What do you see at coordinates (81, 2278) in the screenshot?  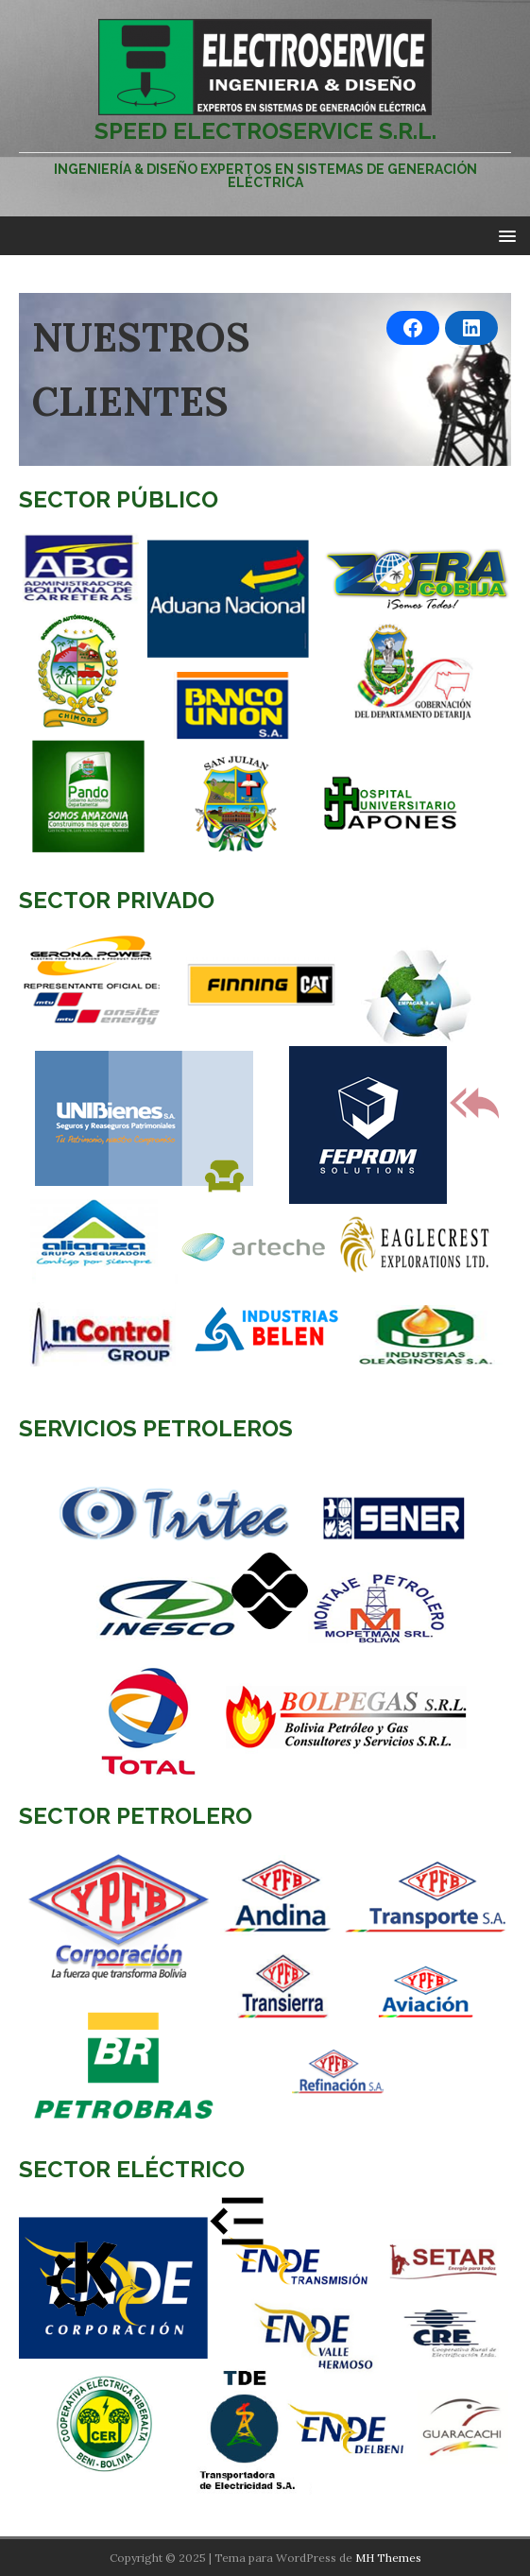 I see `open KDE desktop environment settings` at bounding box center [81, 2278].